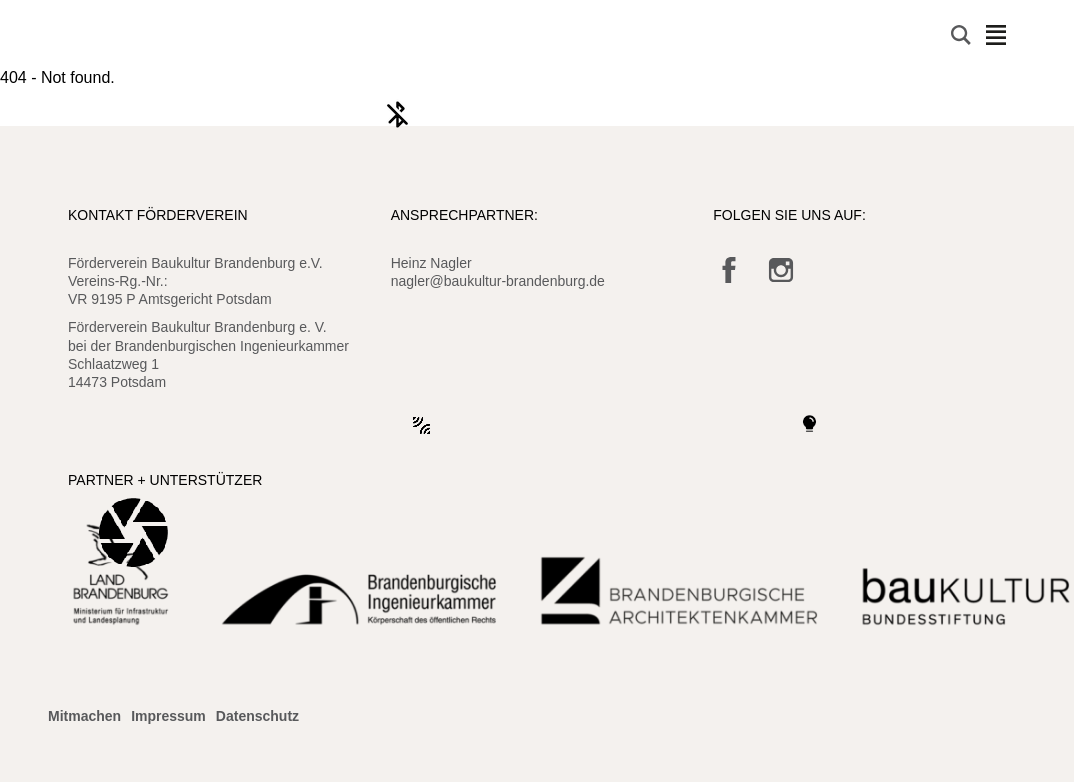 Image resolution: width=1074 pixels, height=782 pixels. What do you see at coordinates (809, 423) in the screenshot?
I see `view tips or helpful suggestions` at bounding box center [809, 423].